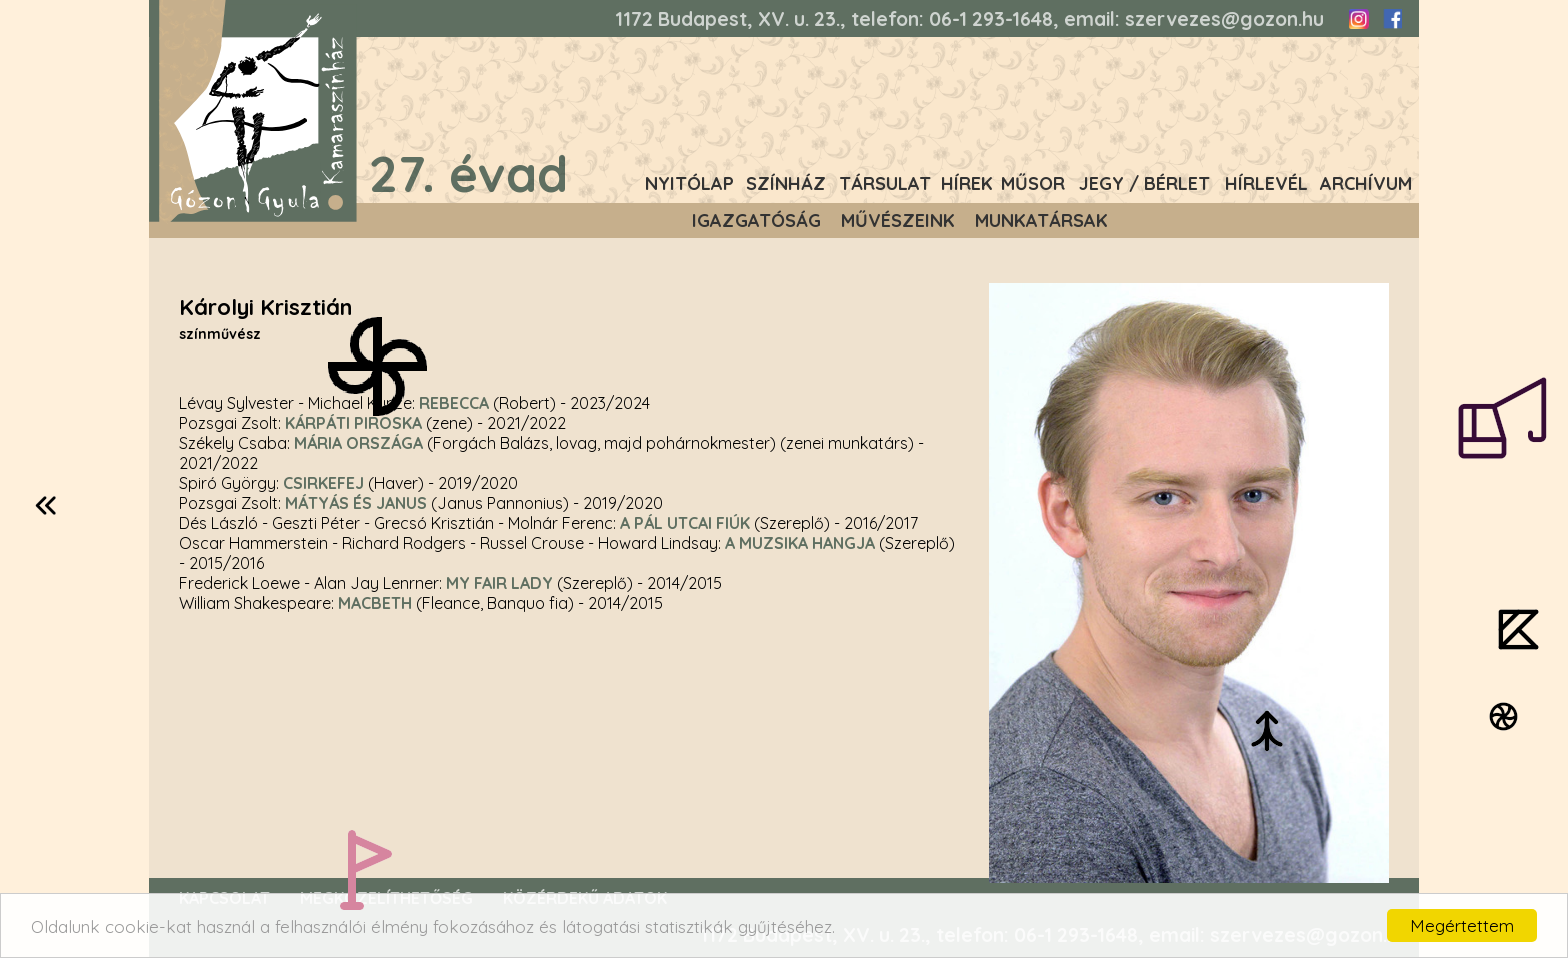 Image resolution: width=1568 pixels, height=958 pixels. What do you see at coordinates (377, 366) in the screenshot?
I see `access toys or games category` at bounding box center [377, 366].